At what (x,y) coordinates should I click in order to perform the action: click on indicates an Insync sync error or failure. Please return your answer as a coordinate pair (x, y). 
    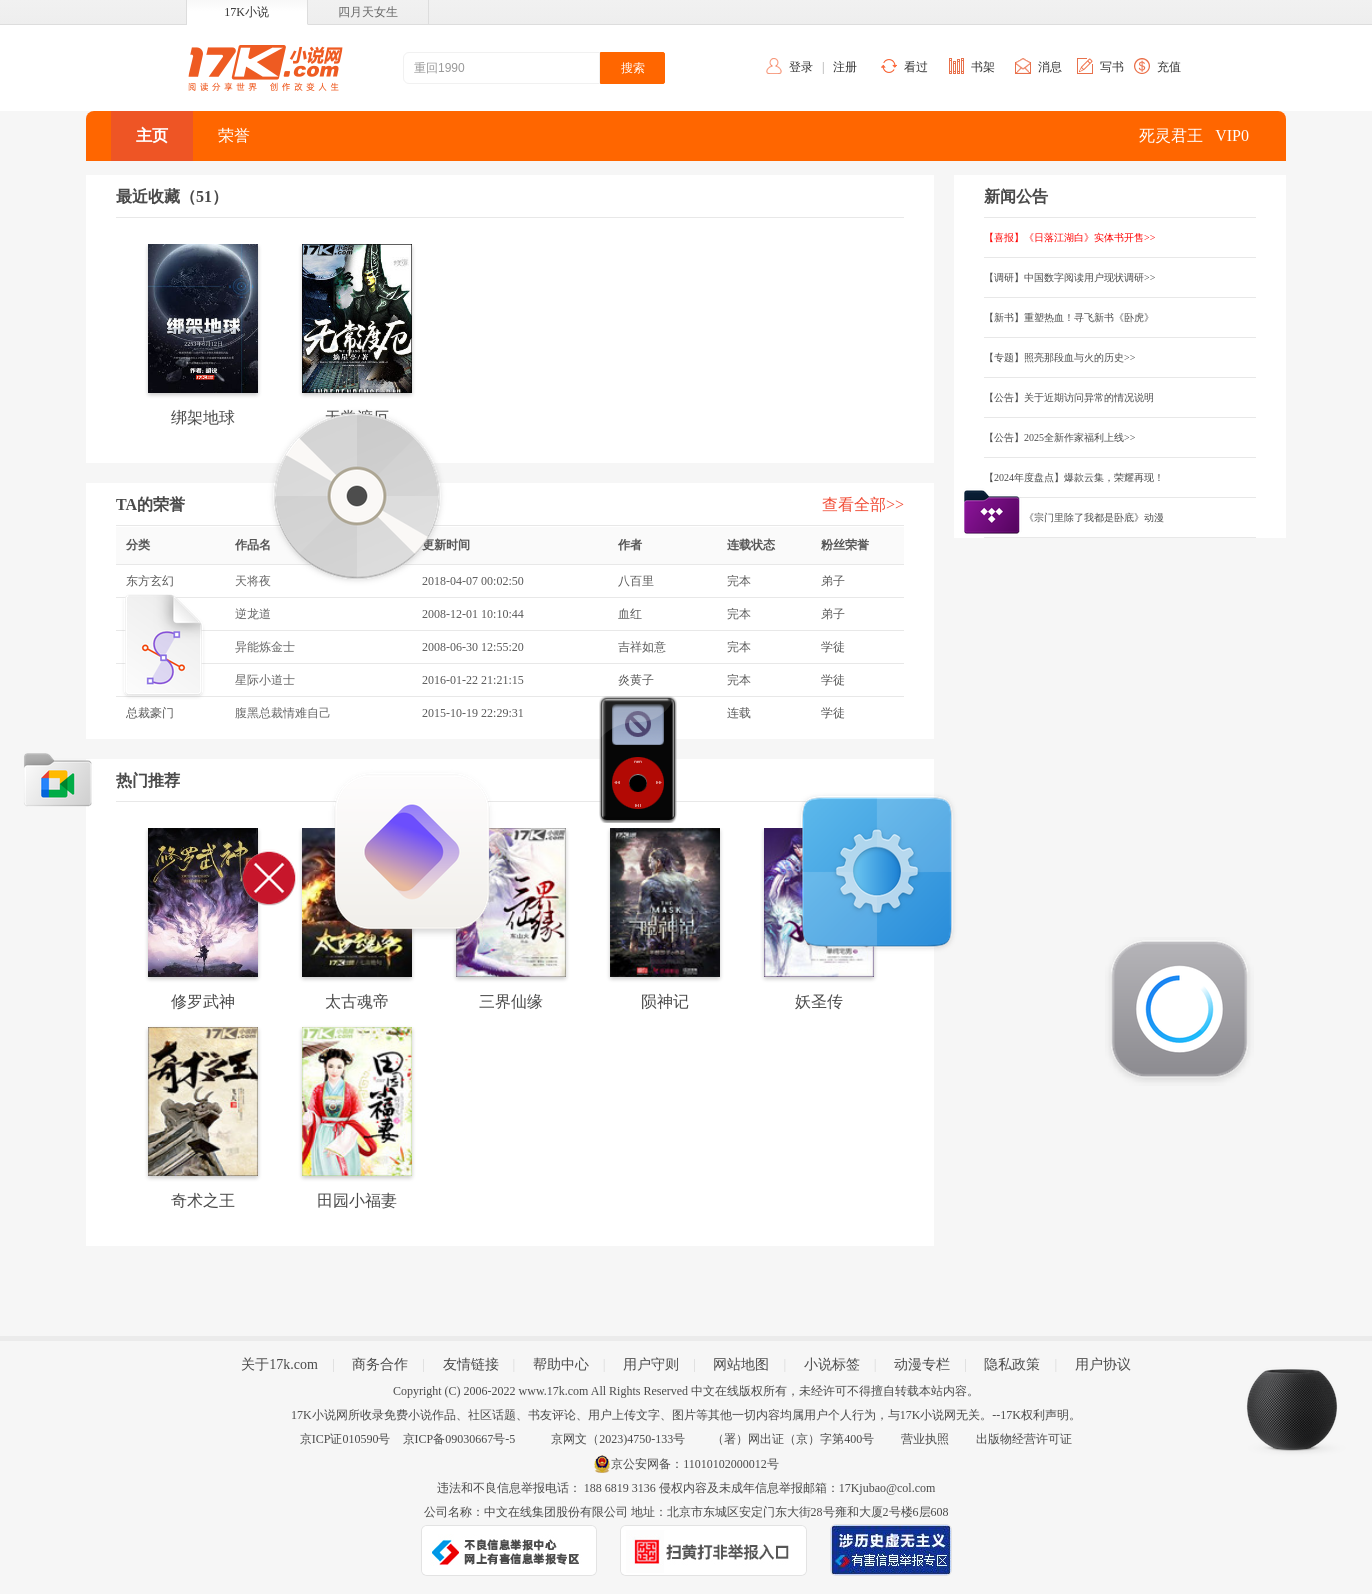
    Looking at the image, I should click on (269, 878).